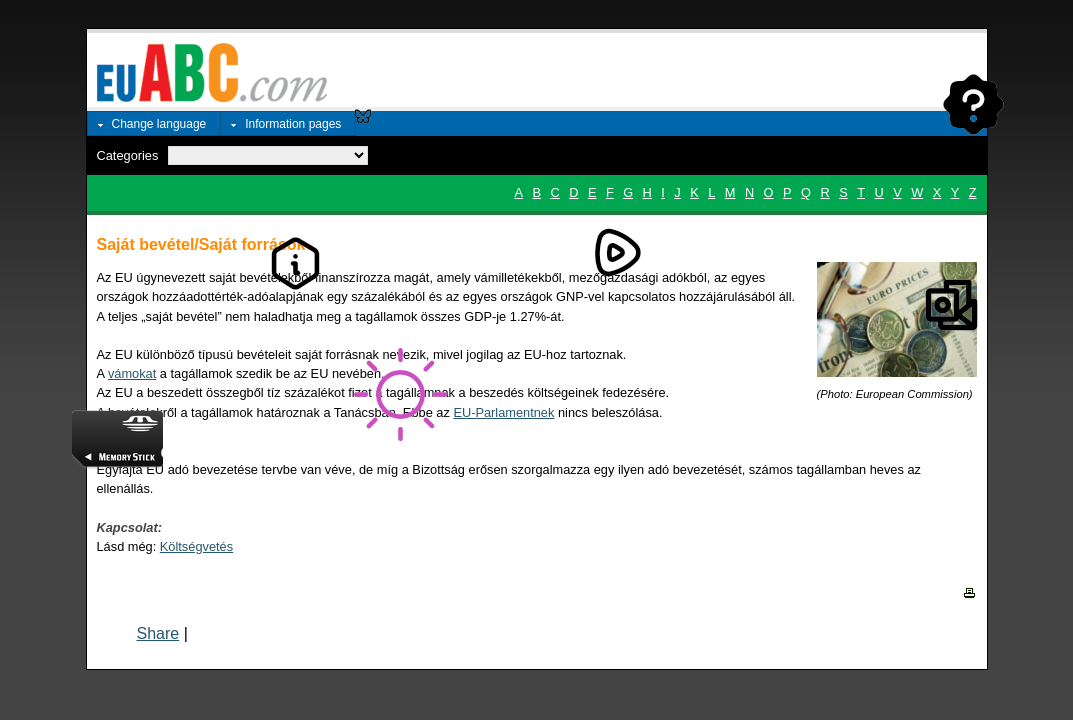 The image size is (1073, 720). What do you see at coordinates (616, 252) in the screenshot?
I see `open the Rumble video platform` at bounding box center [616, 252].